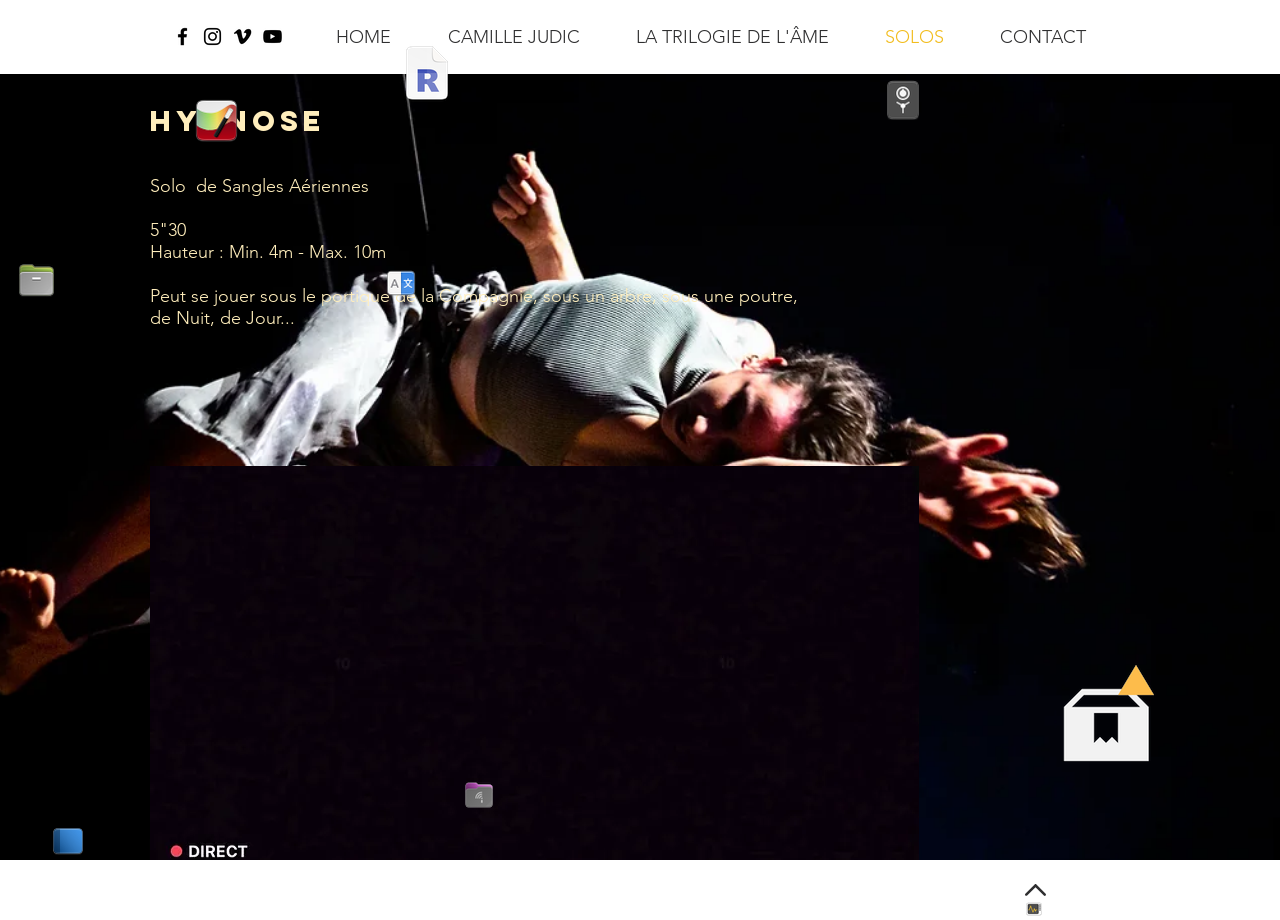 Image resolution: width=1280 pixels, height=920 pixels. What do you see at coordinates (36, 279) in the screenshot?
I see `open the file manager application` at bounding box center [36, 279].